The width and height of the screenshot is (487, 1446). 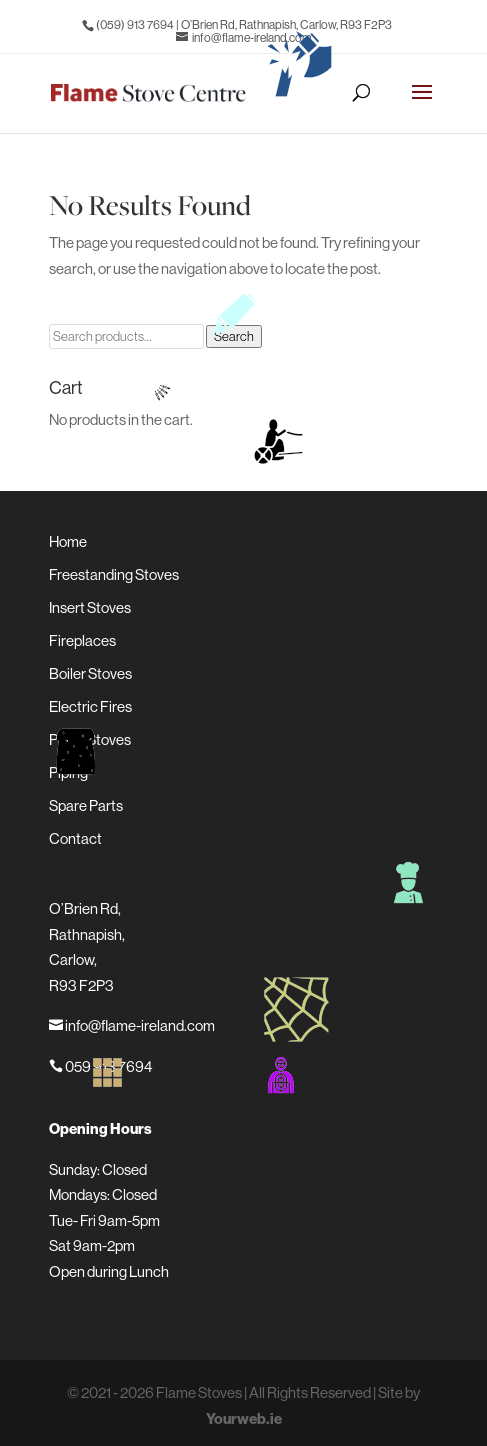 I want to click on view grid layout, so click(x=107, y=1072).